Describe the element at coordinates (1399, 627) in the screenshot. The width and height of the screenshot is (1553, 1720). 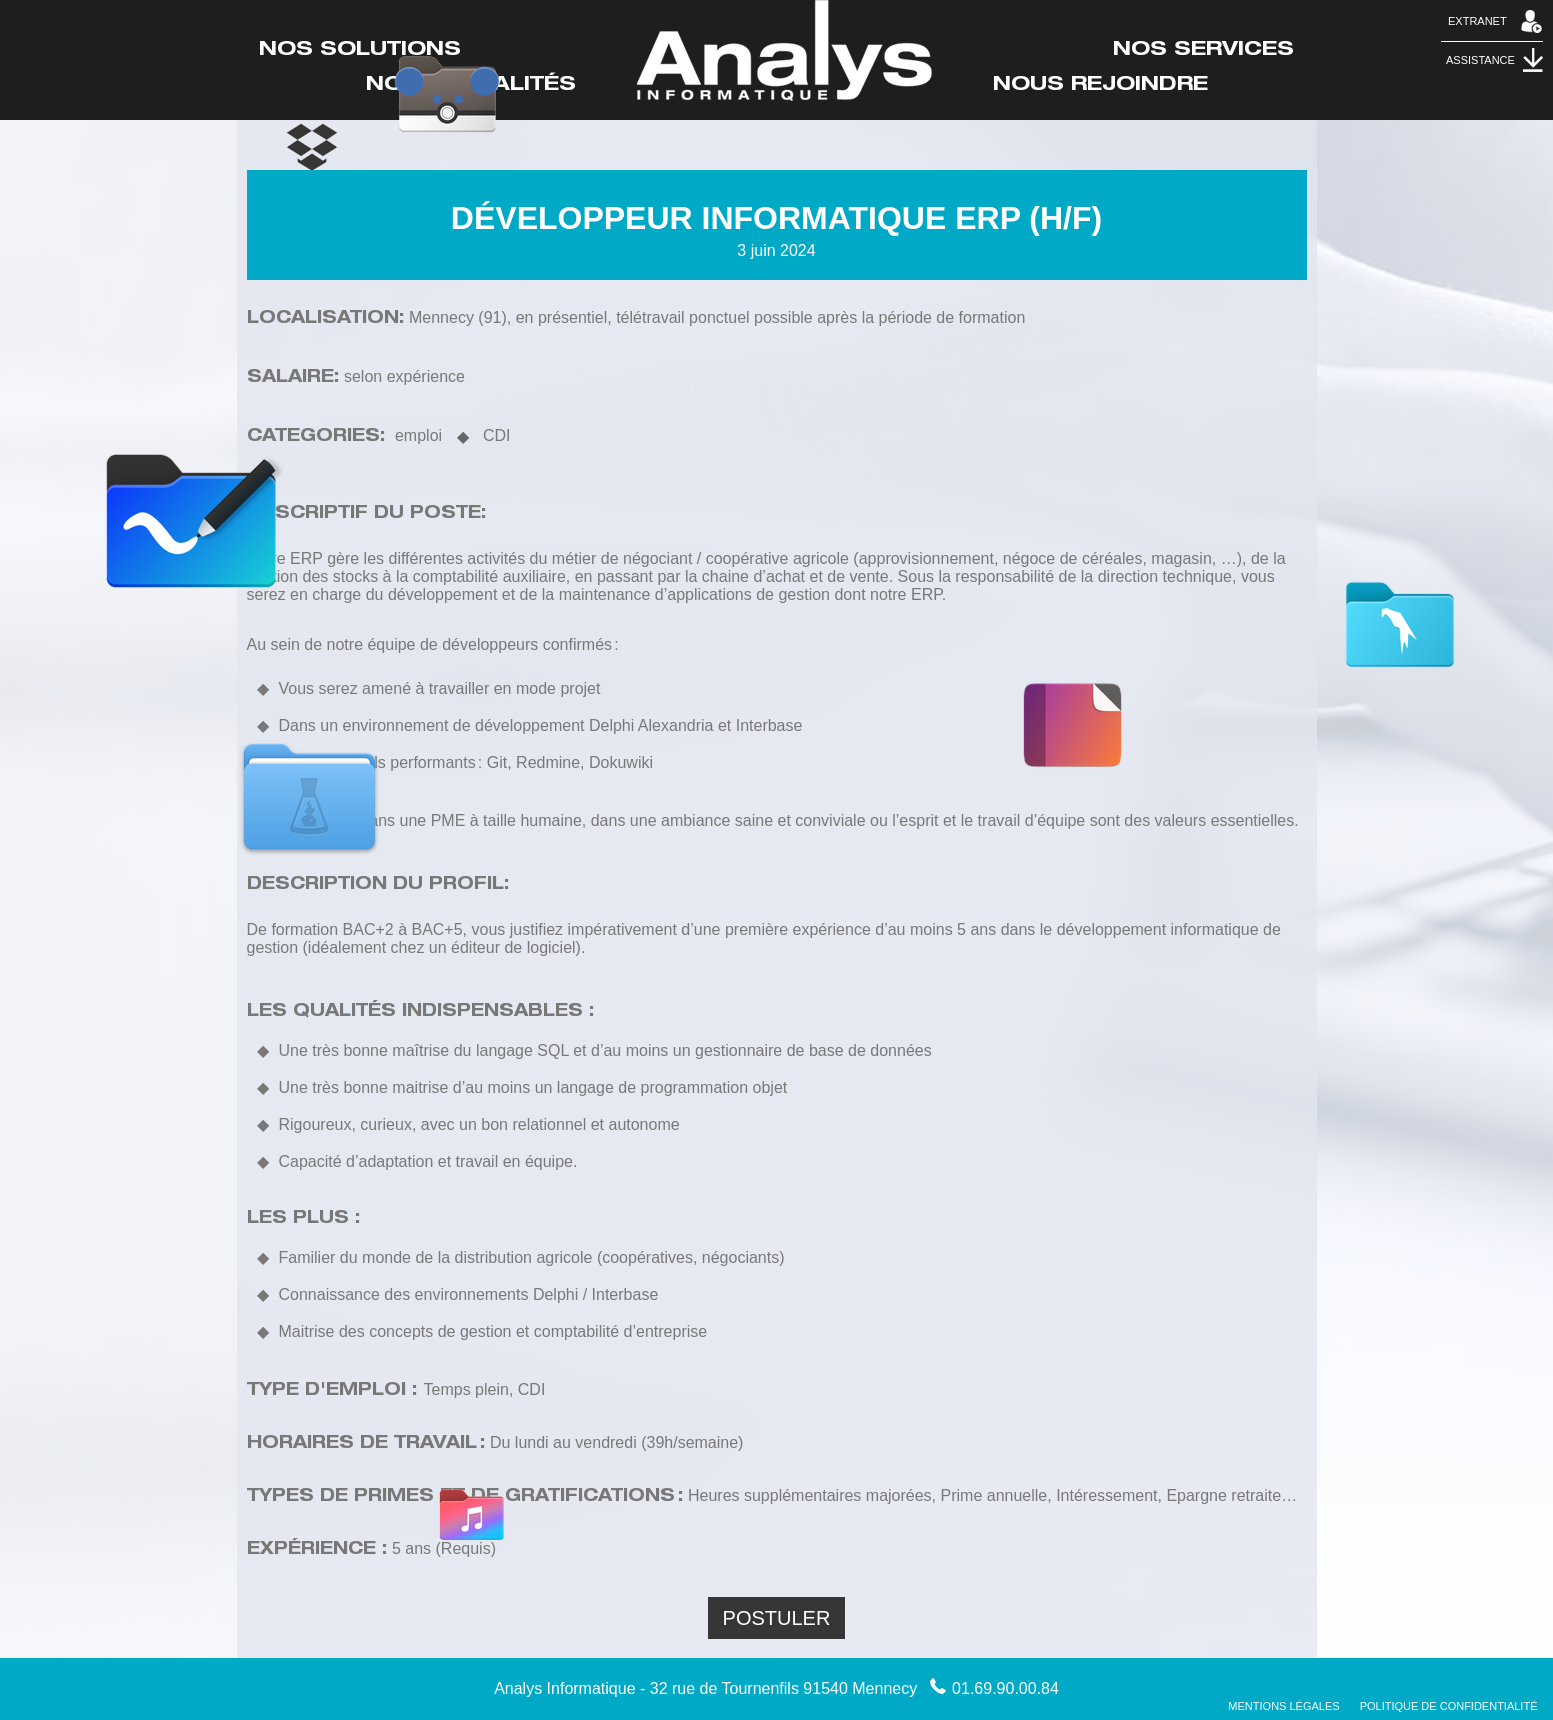
I see `open parrot os system folder` at that location.